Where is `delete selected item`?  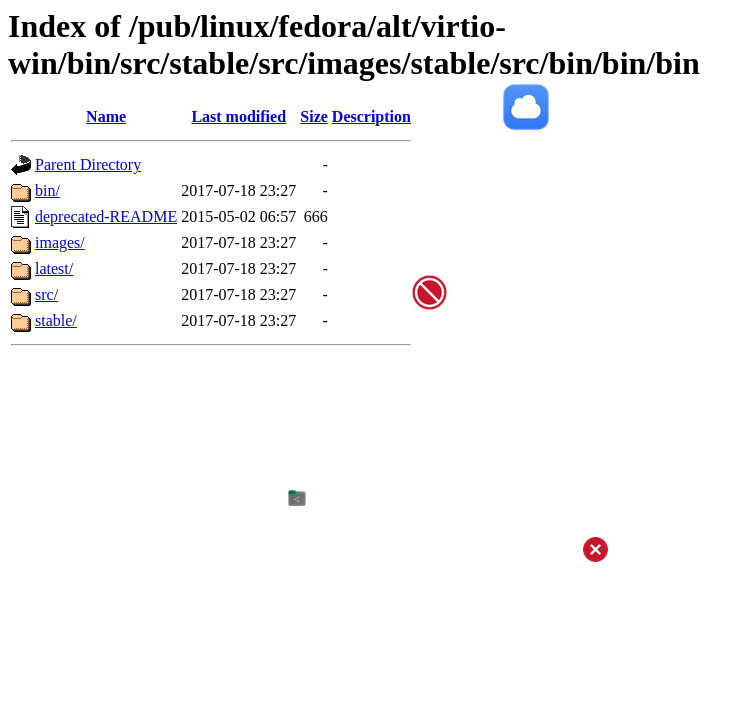
delete selected item is located at coordinates (429, 292).